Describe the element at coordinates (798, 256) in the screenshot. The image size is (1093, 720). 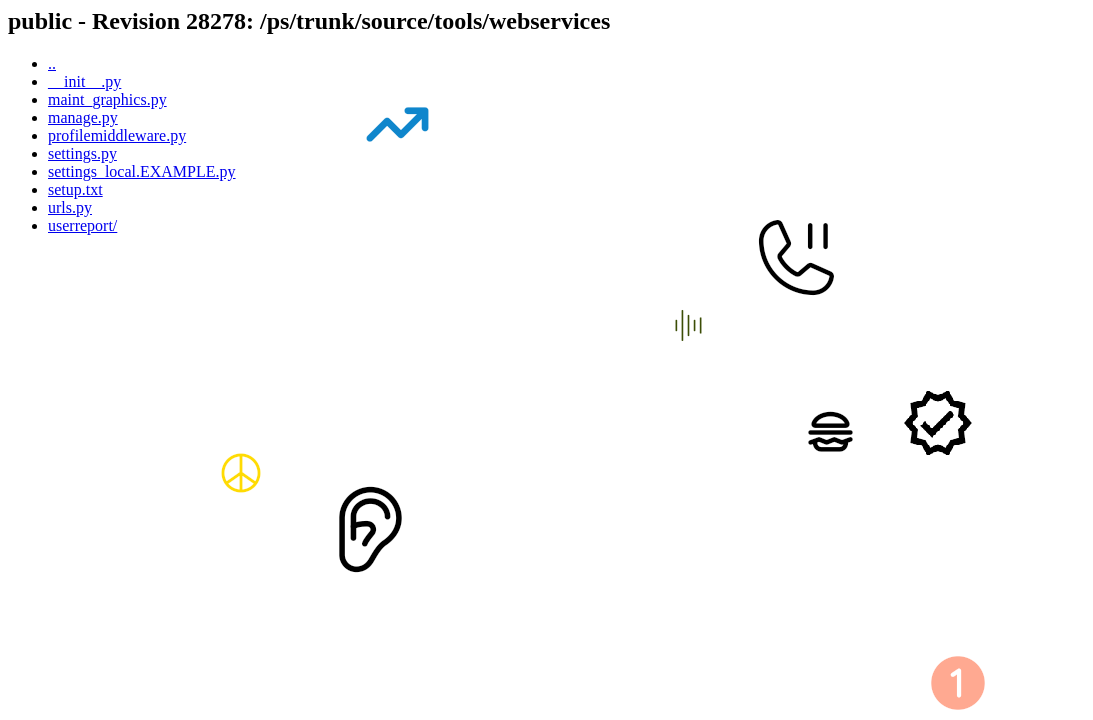
I see `put a call on hold` at that location.